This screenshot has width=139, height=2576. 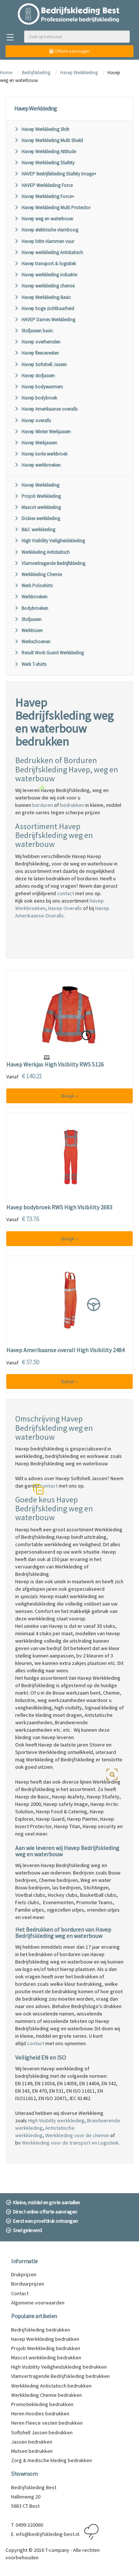 I want to click on view current time, so click(x=86, y=1035).